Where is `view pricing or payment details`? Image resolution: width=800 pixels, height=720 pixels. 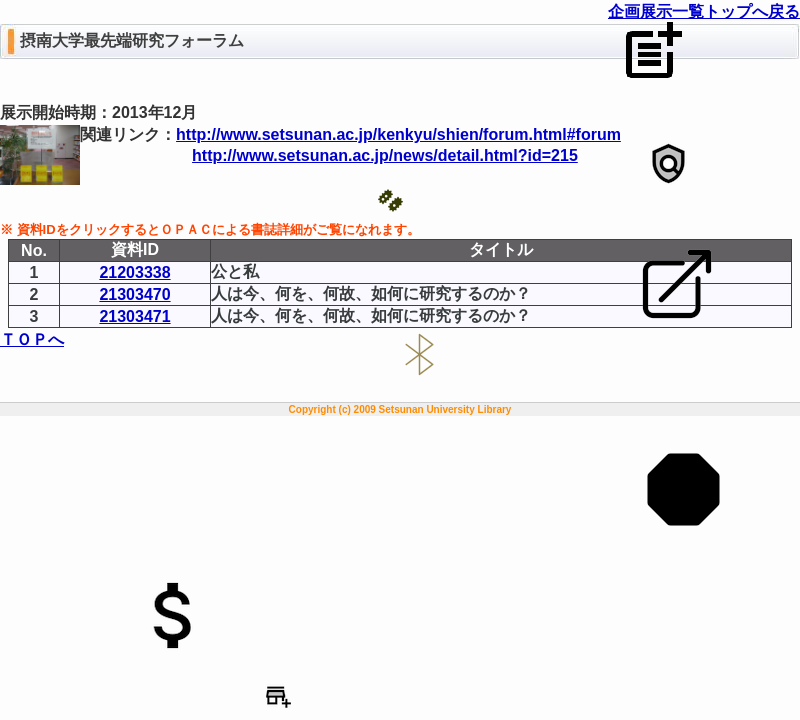 view pricing or payment details is located at coordinates (174, 615).